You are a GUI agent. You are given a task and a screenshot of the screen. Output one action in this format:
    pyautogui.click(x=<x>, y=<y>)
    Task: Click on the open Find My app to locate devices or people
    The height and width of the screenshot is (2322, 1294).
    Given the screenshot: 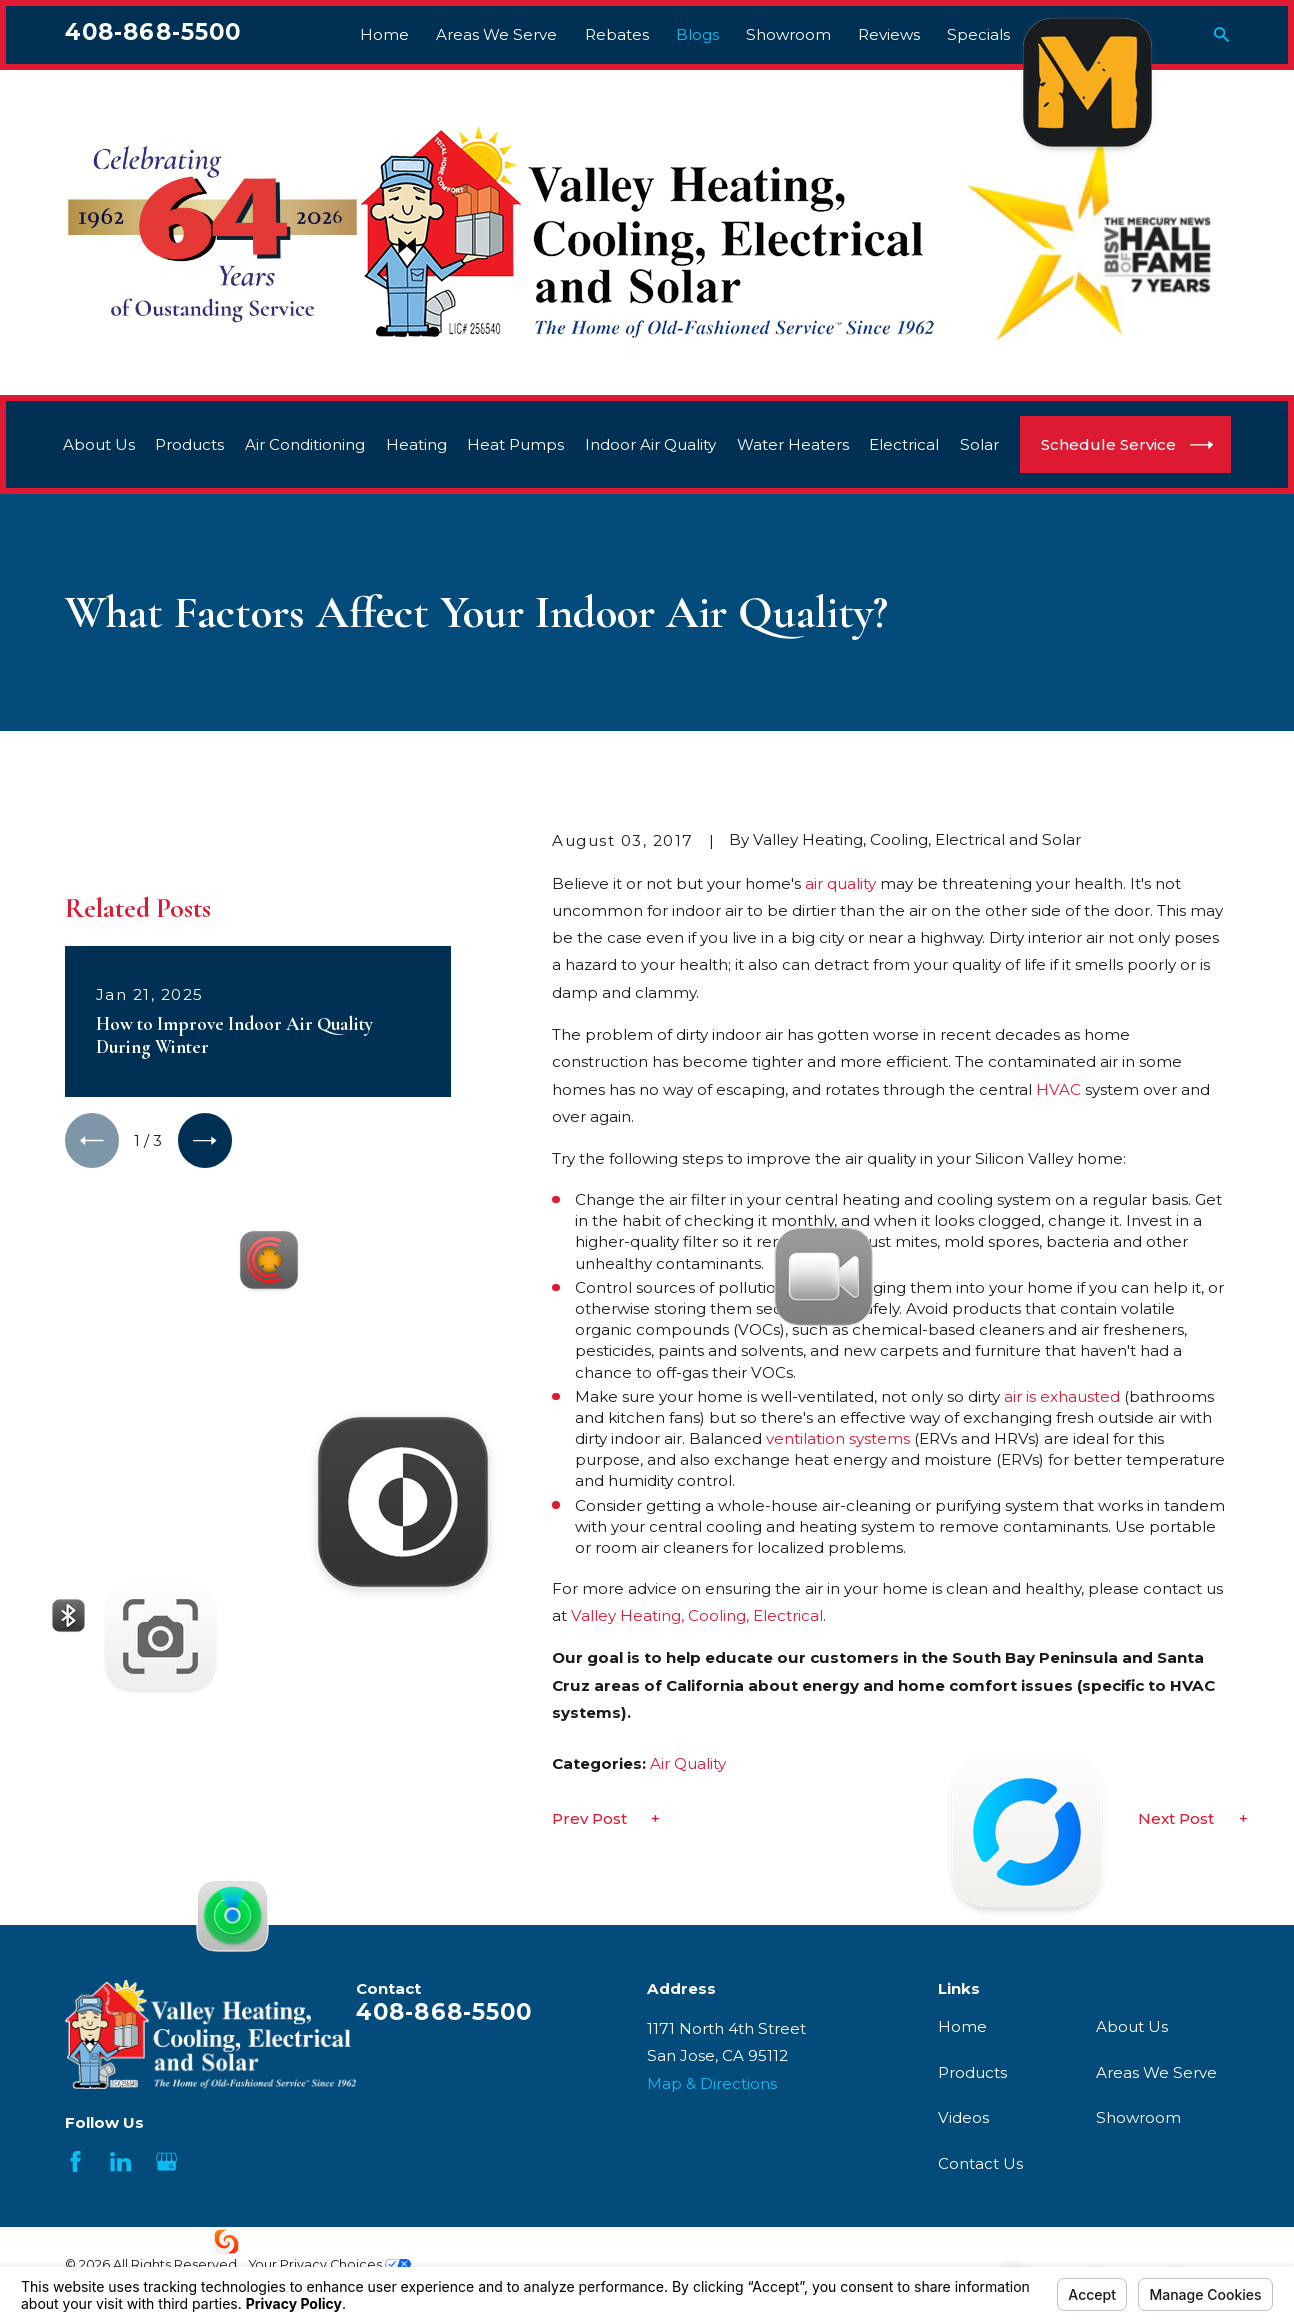 What is the action you would take?
    pyautogui.click(x=232, y=1915)
    